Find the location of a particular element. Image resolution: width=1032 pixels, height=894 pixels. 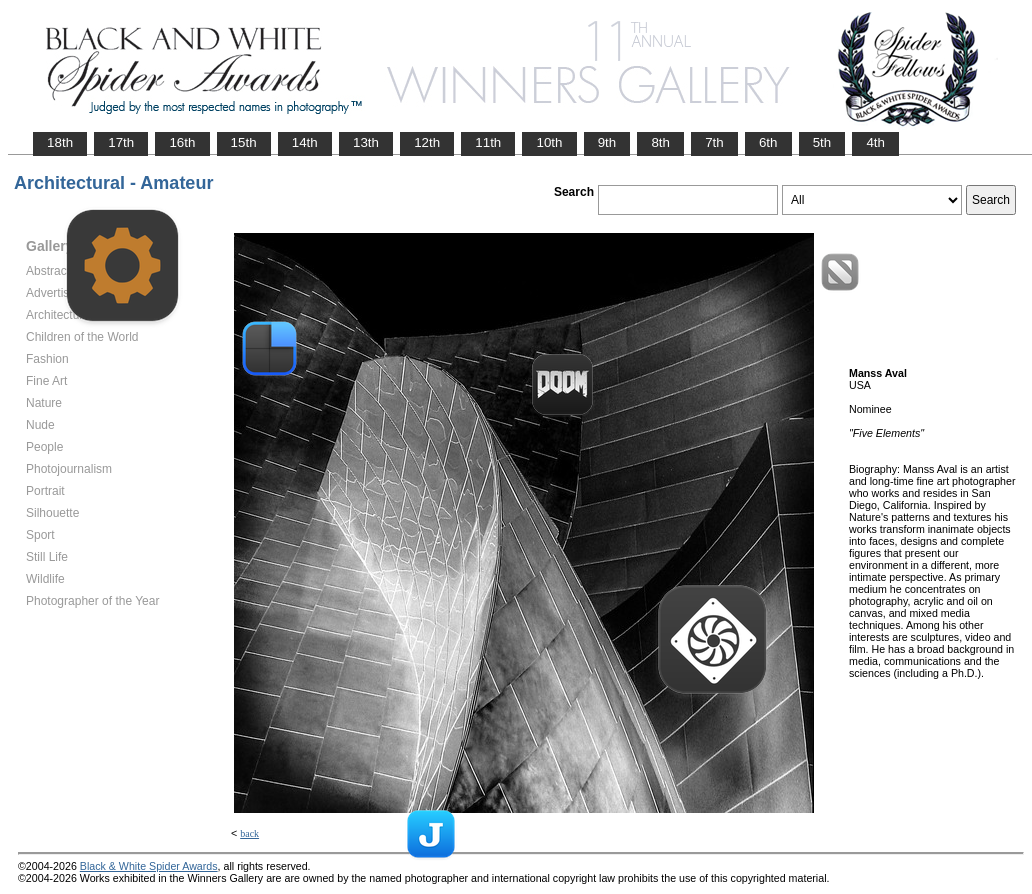

open the apple news app is located at coordinates (840, 272).